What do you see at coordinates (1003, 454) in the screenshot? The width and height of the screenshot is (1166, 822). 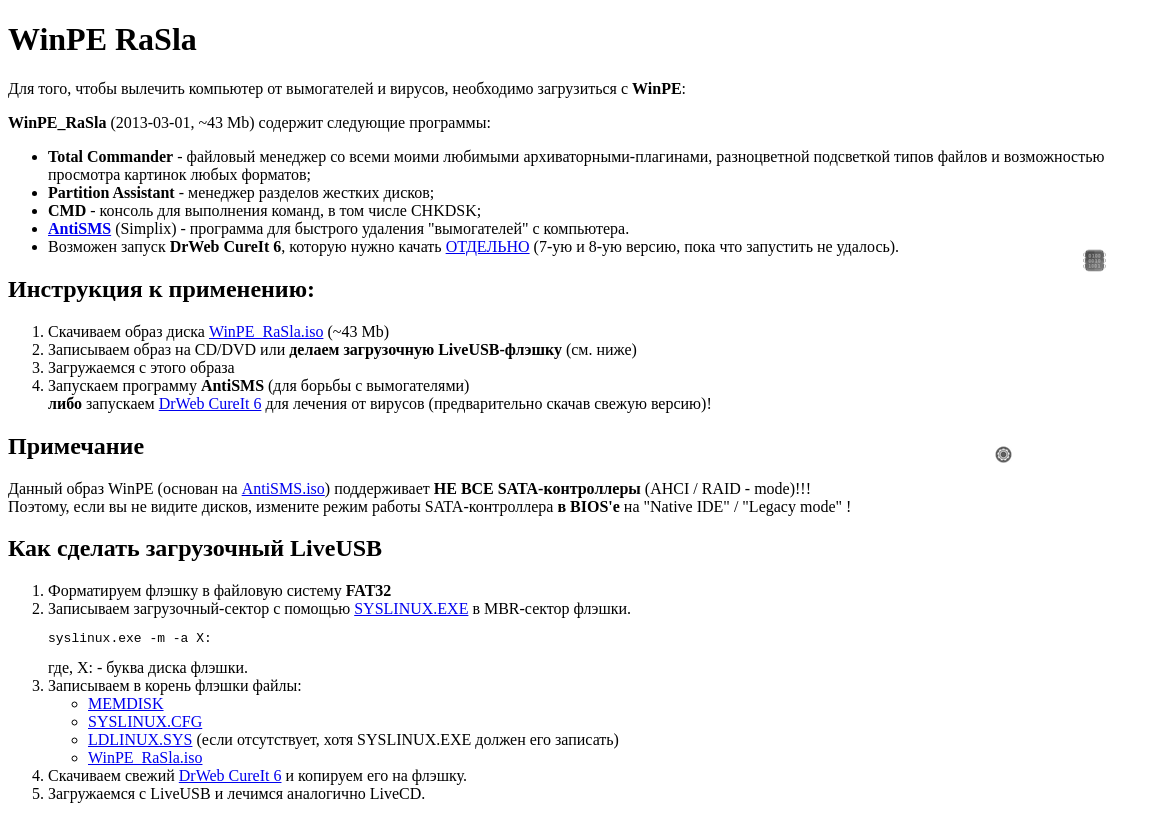 I see `indicates a system file or setting` at bounding box center [1003, 454].